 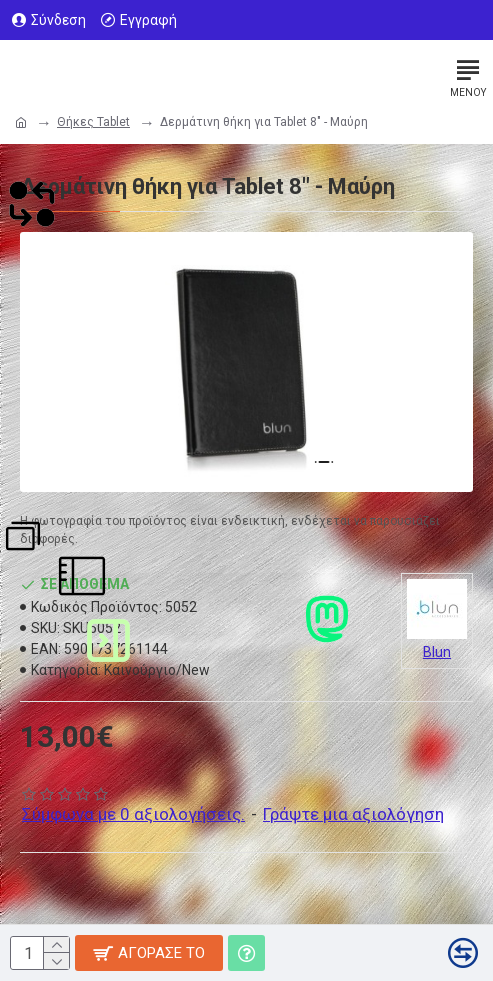 What do you see at coordinates (327, 619) in the screenshot?
I see `open Mastodon app` at bounding box center [327, 619].